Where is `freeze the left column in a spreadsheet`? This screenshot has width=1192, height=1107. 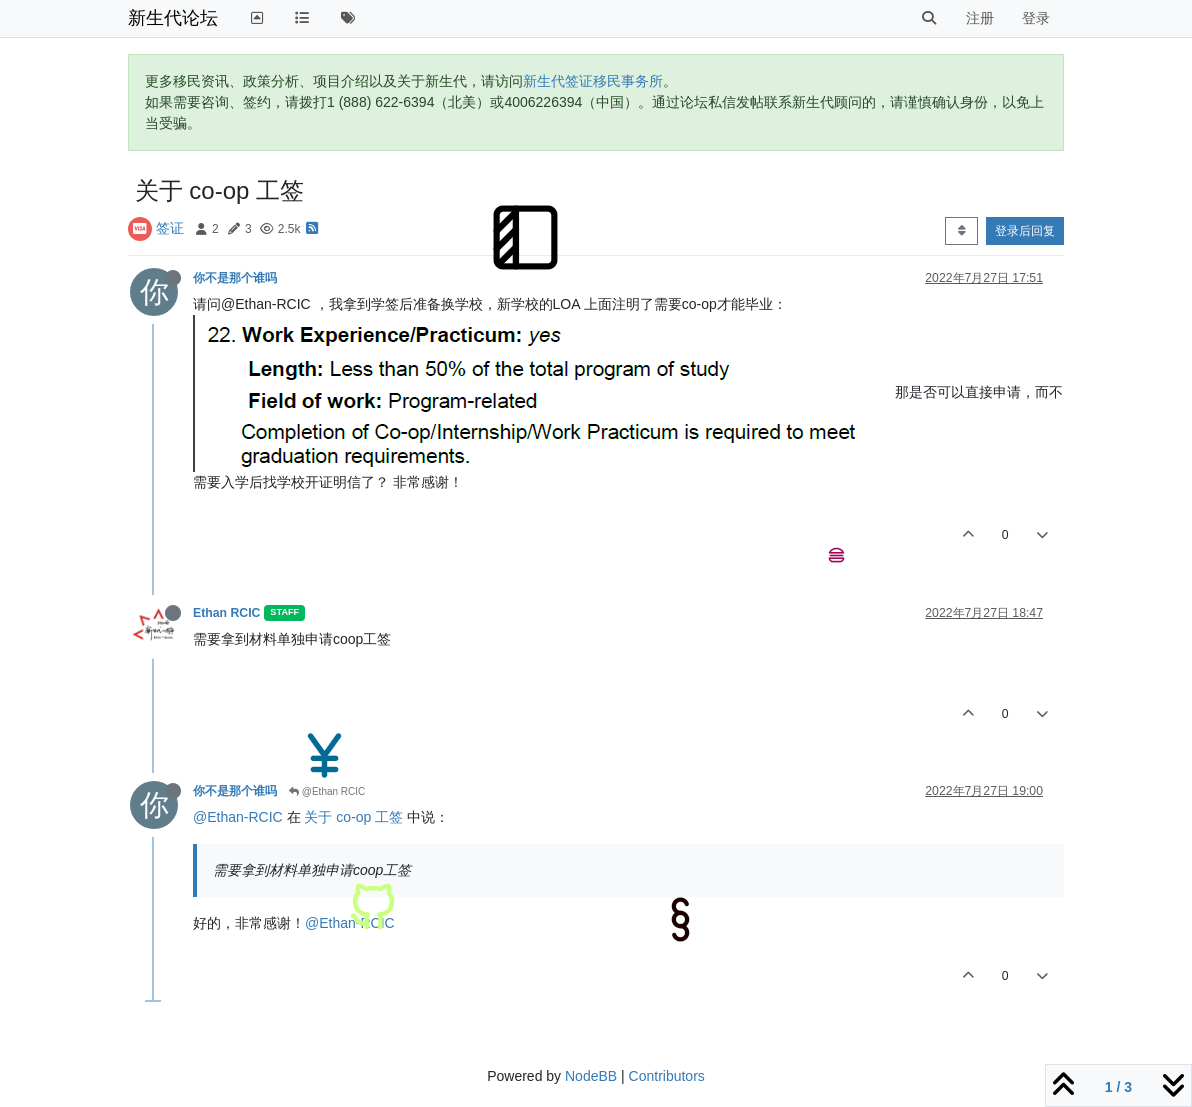 freeze the left column in a spreadsheet is located at coordinates (525, 237).